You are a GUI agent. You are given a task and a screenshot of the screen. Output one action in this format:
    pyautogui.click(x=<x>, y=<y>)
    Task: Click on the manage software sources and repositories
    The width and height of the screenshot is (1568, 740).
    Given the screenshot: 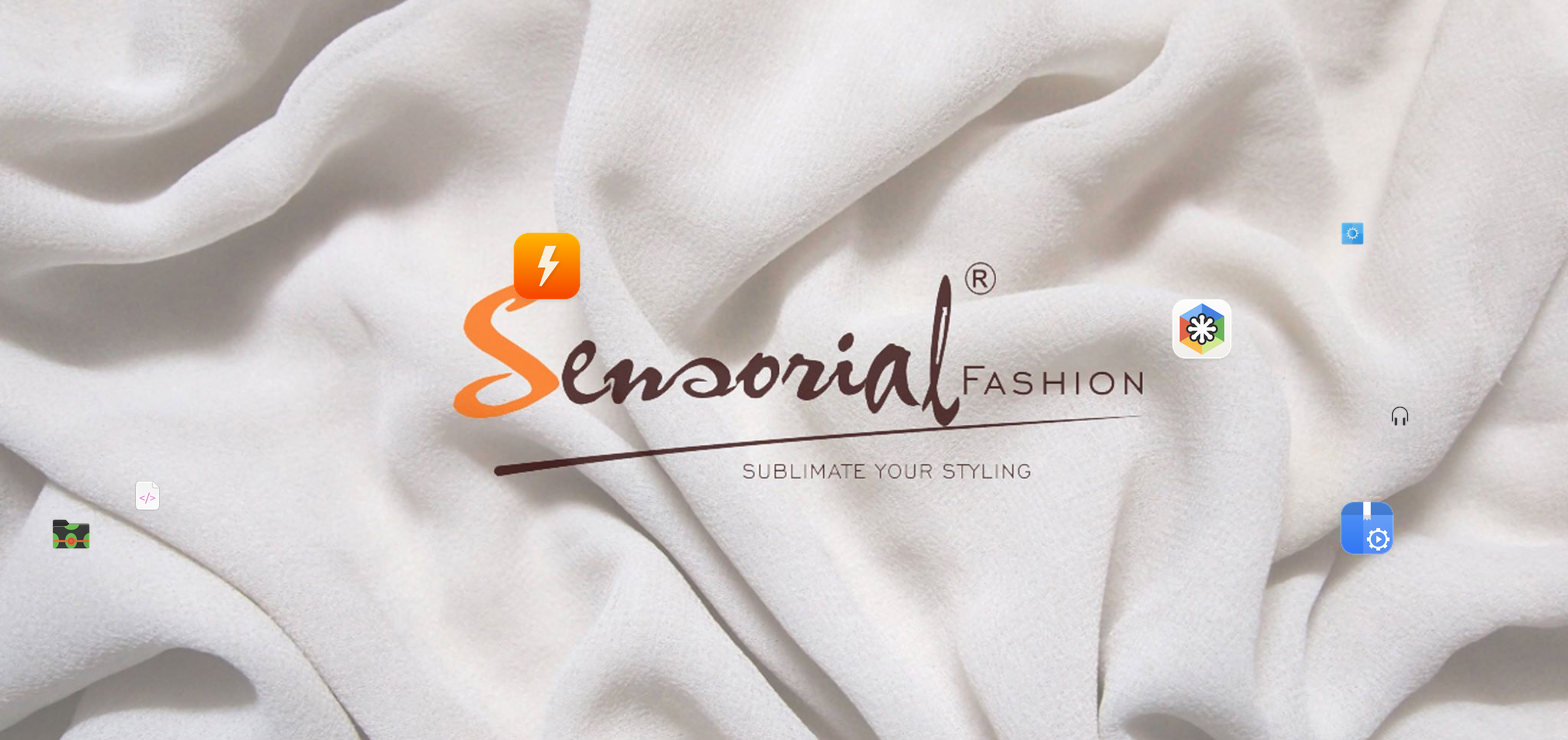 What is the action you would take?
    pyautogui.click(x=1367, y=529)
    